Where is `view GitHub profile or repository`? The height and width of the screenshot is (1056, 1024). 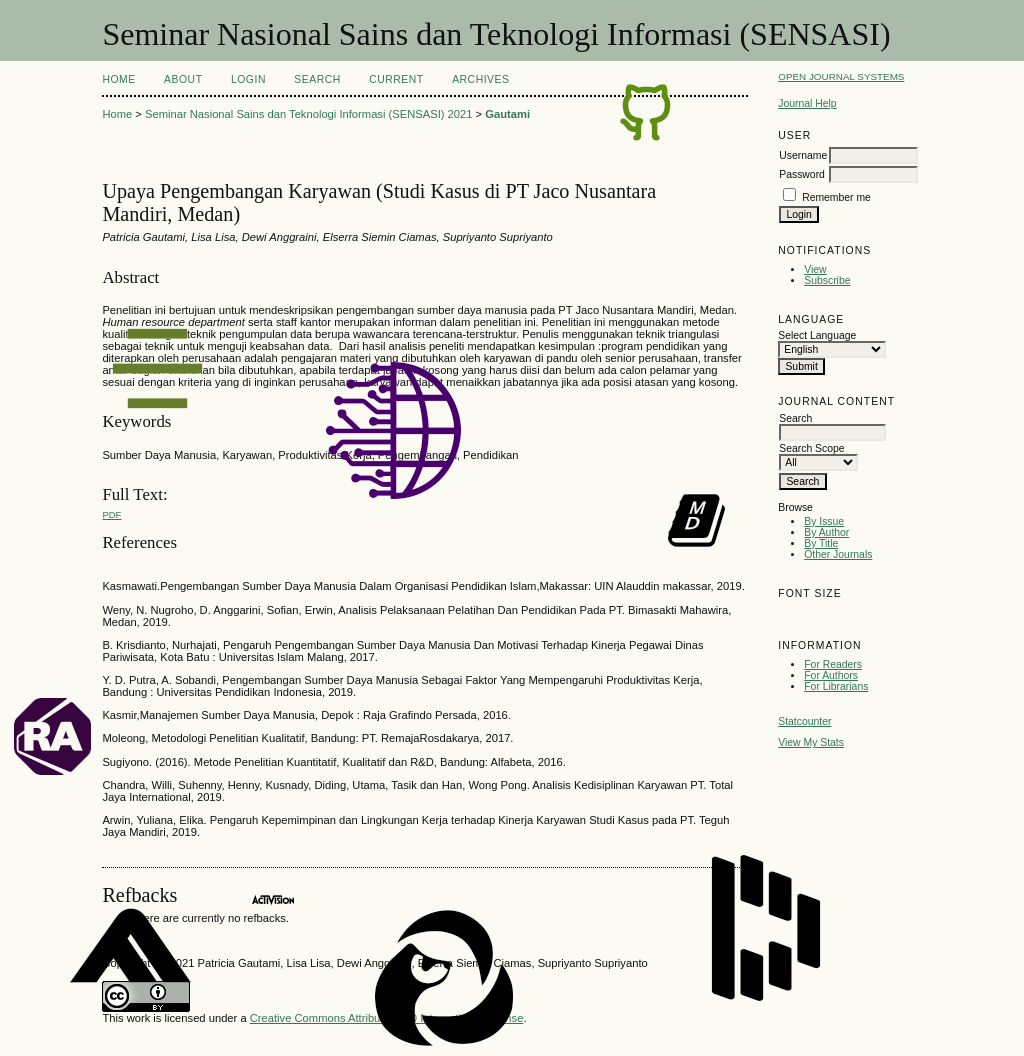
view GitHub profile or repository is located at coordinates (646, 111).